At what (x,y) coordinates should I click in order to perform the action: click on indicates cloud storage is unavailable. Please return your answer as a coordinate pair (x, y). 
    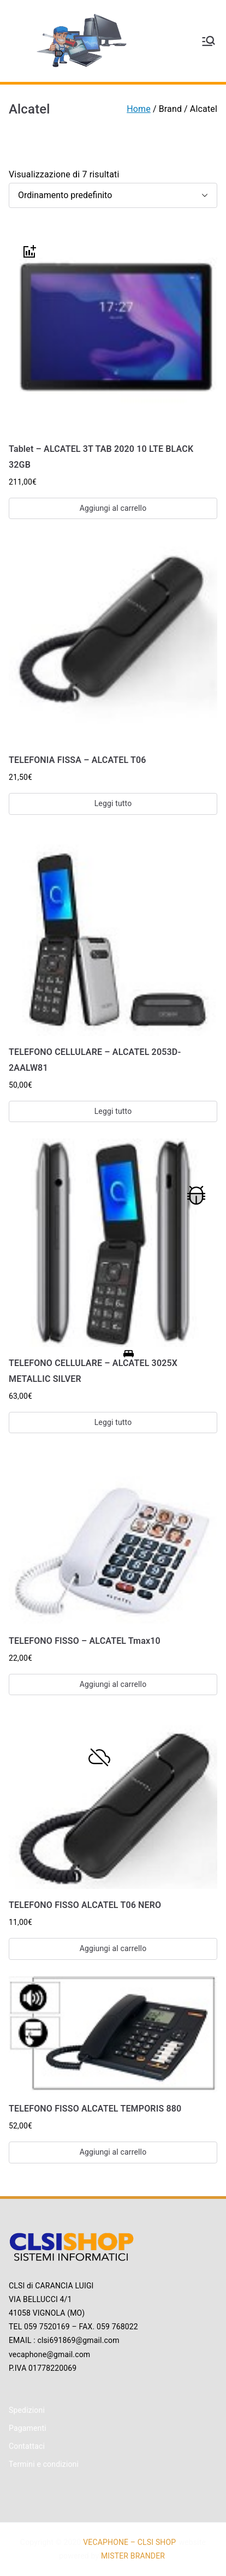
    Looking at the image, I should click on (99, 1757).